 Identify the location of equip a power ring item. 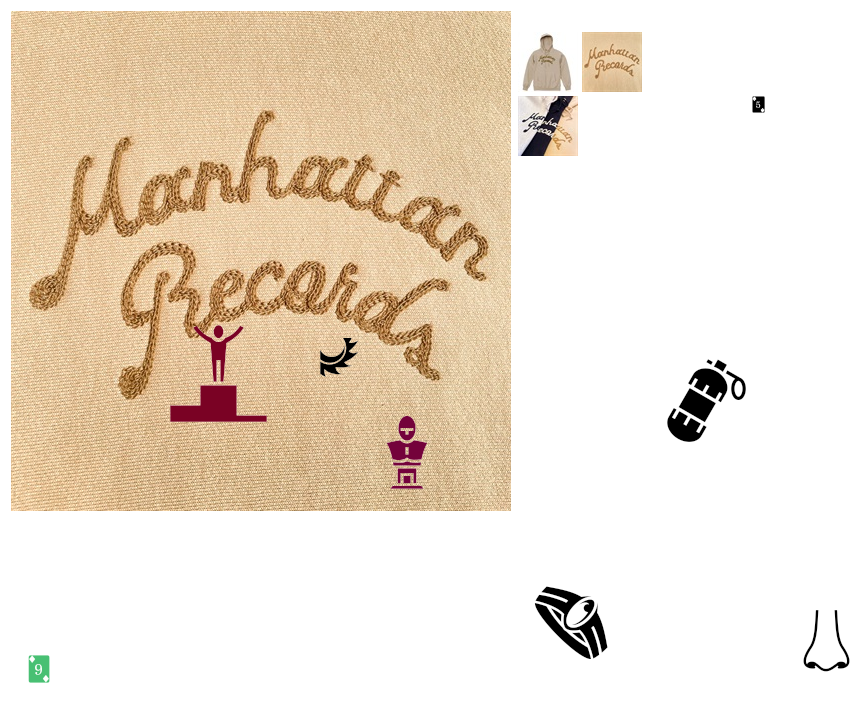
(571, 622).